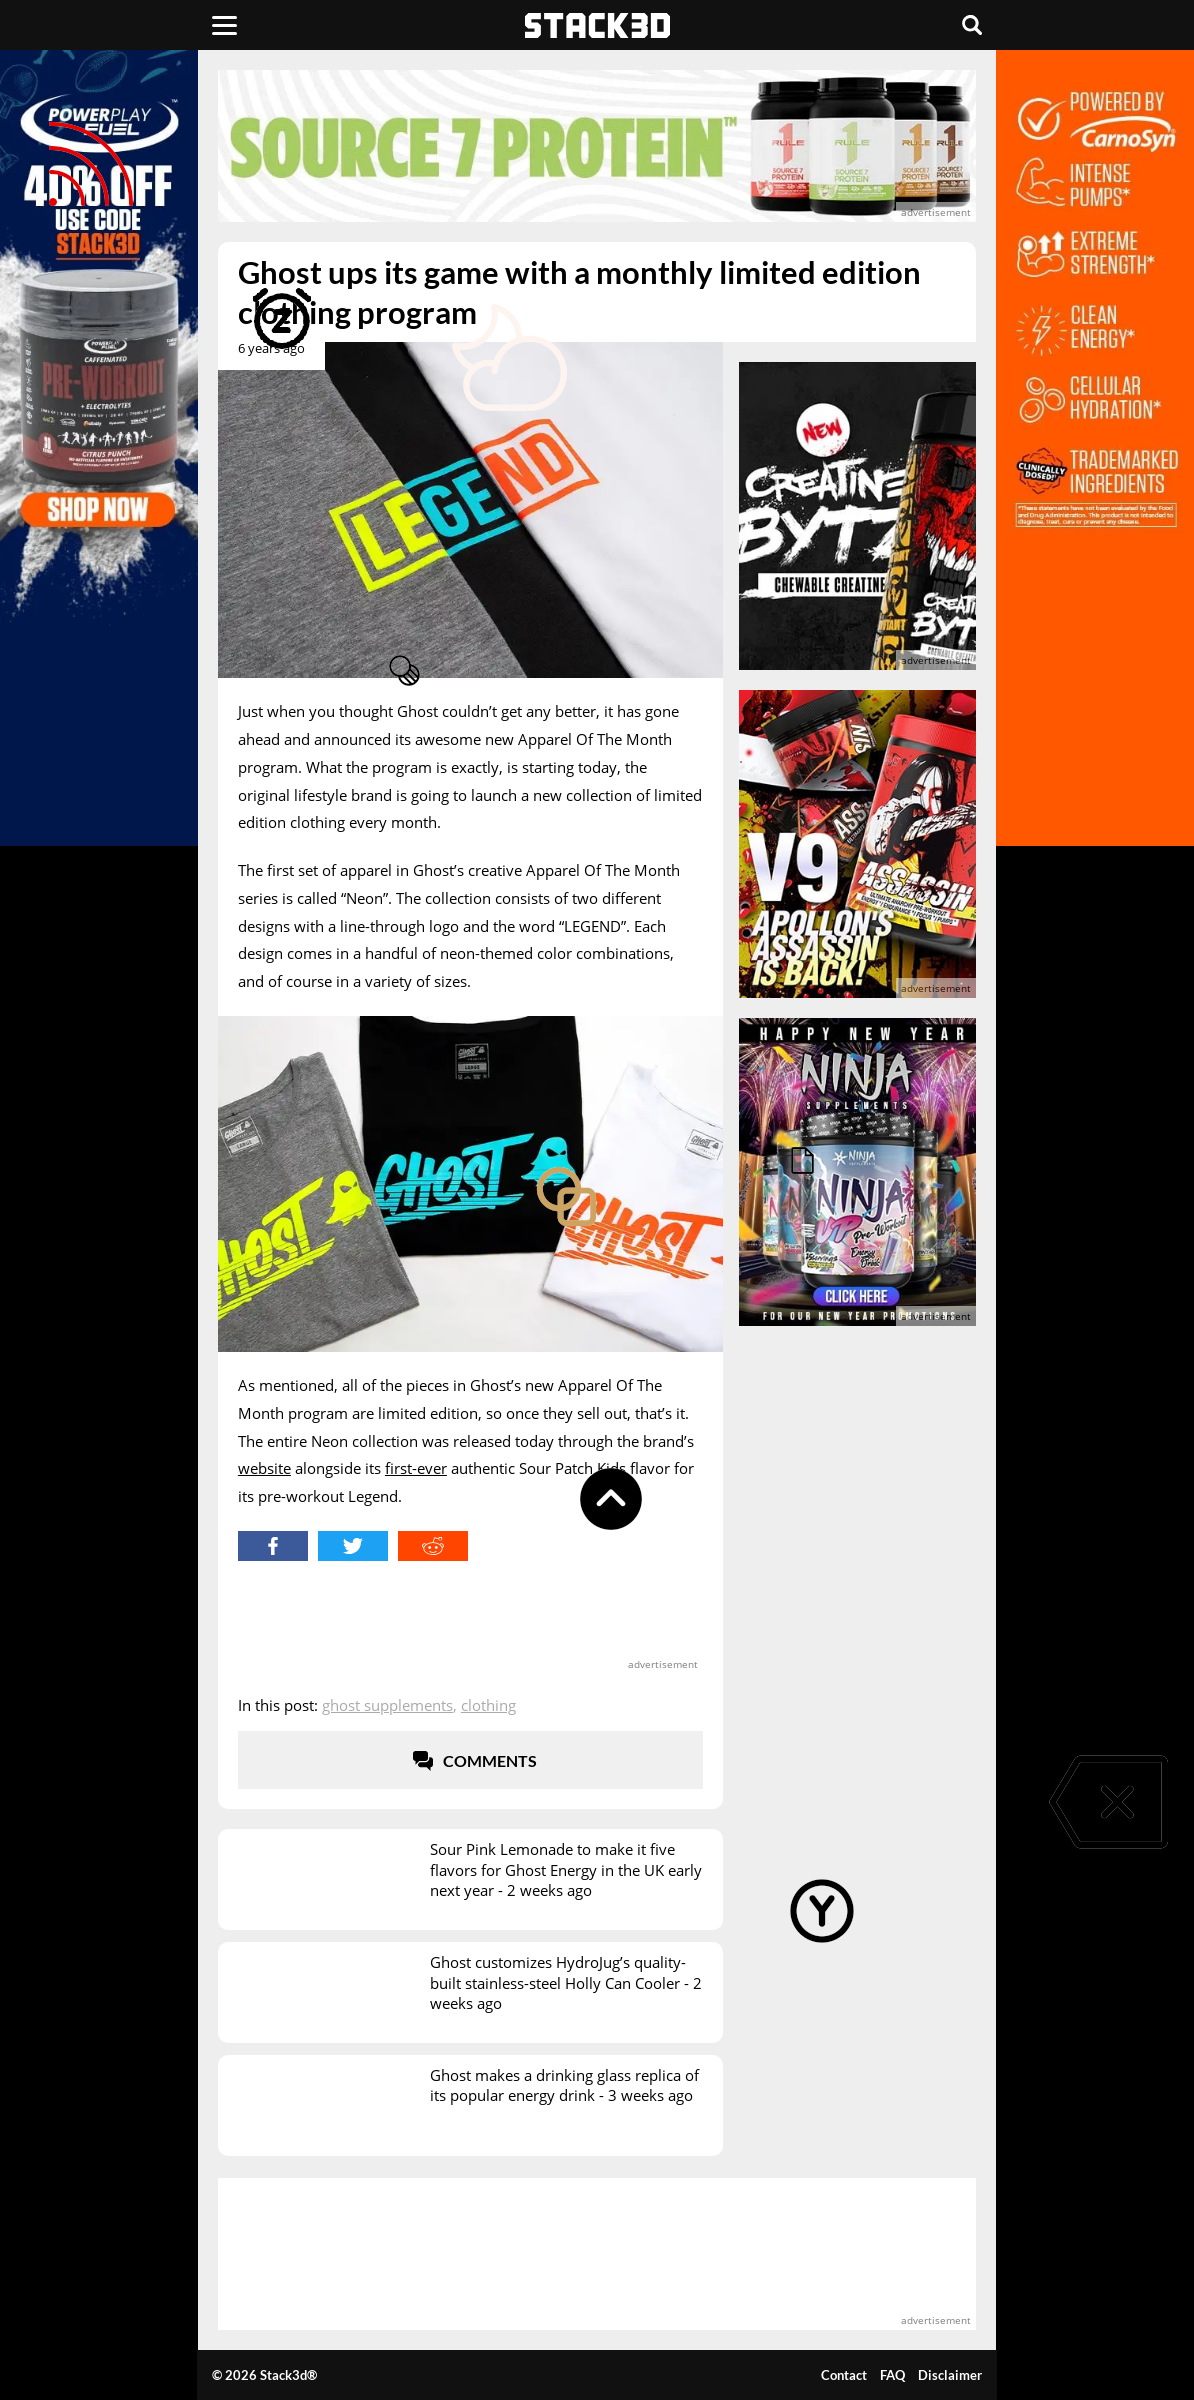 This screenshot has width=1194, height=2400. I want to click on indicates nighttime or evening weather conditions, so click(507, 363).